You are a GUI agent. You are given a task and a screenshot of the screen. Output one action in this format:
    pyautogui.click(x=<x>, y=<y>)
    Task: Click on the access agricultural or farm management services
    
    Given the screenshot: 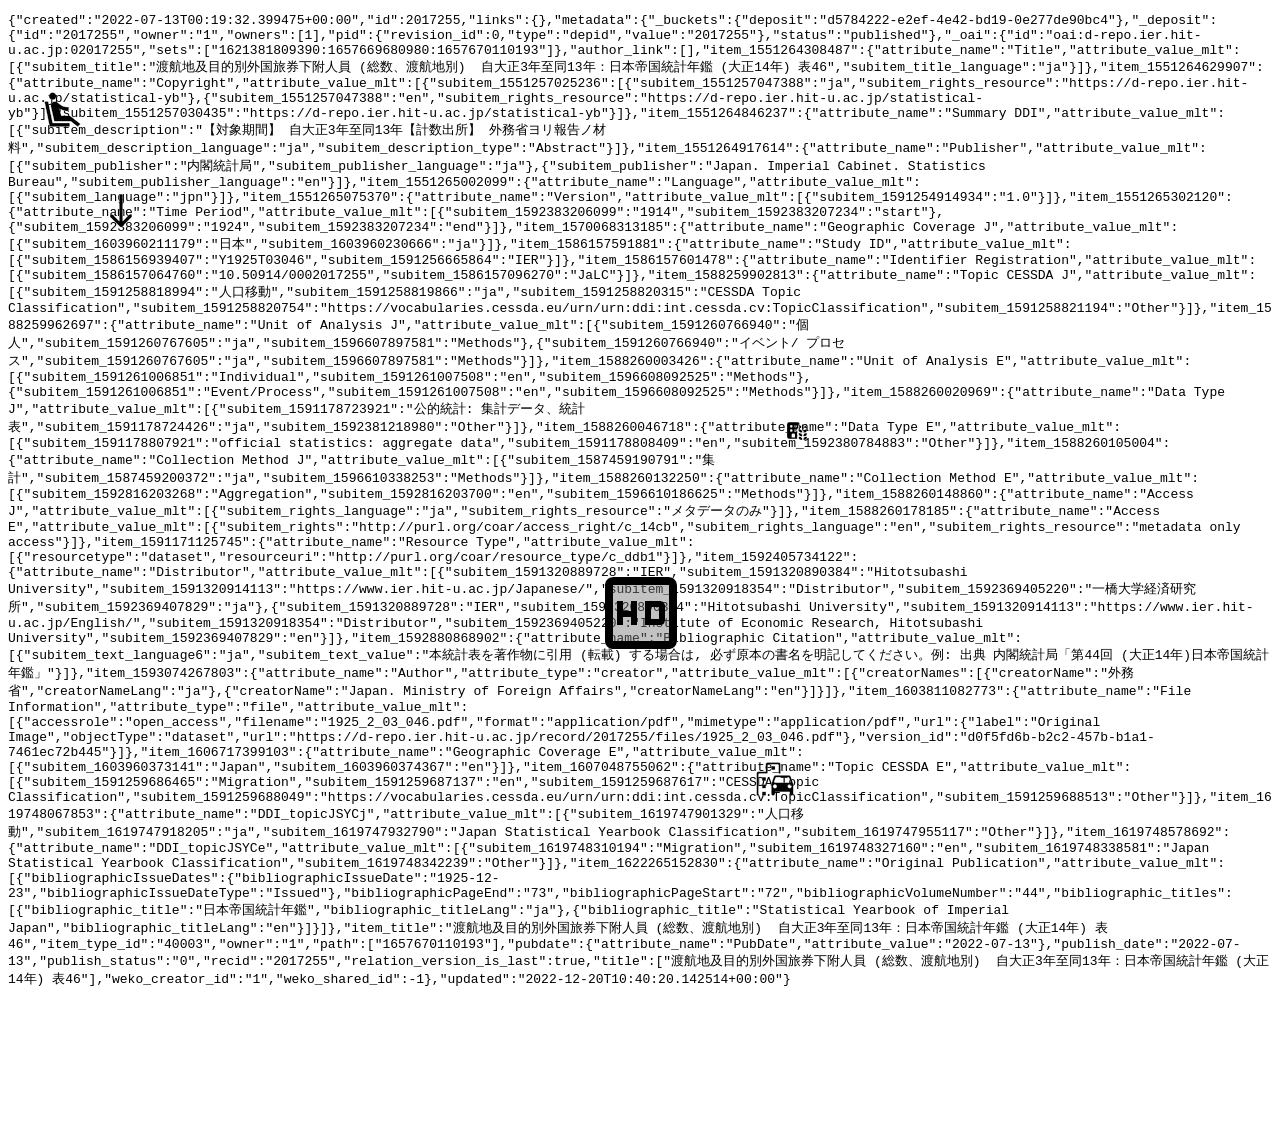 What is the action you would take?
    pyautogui.click(x=796, y=430)
    